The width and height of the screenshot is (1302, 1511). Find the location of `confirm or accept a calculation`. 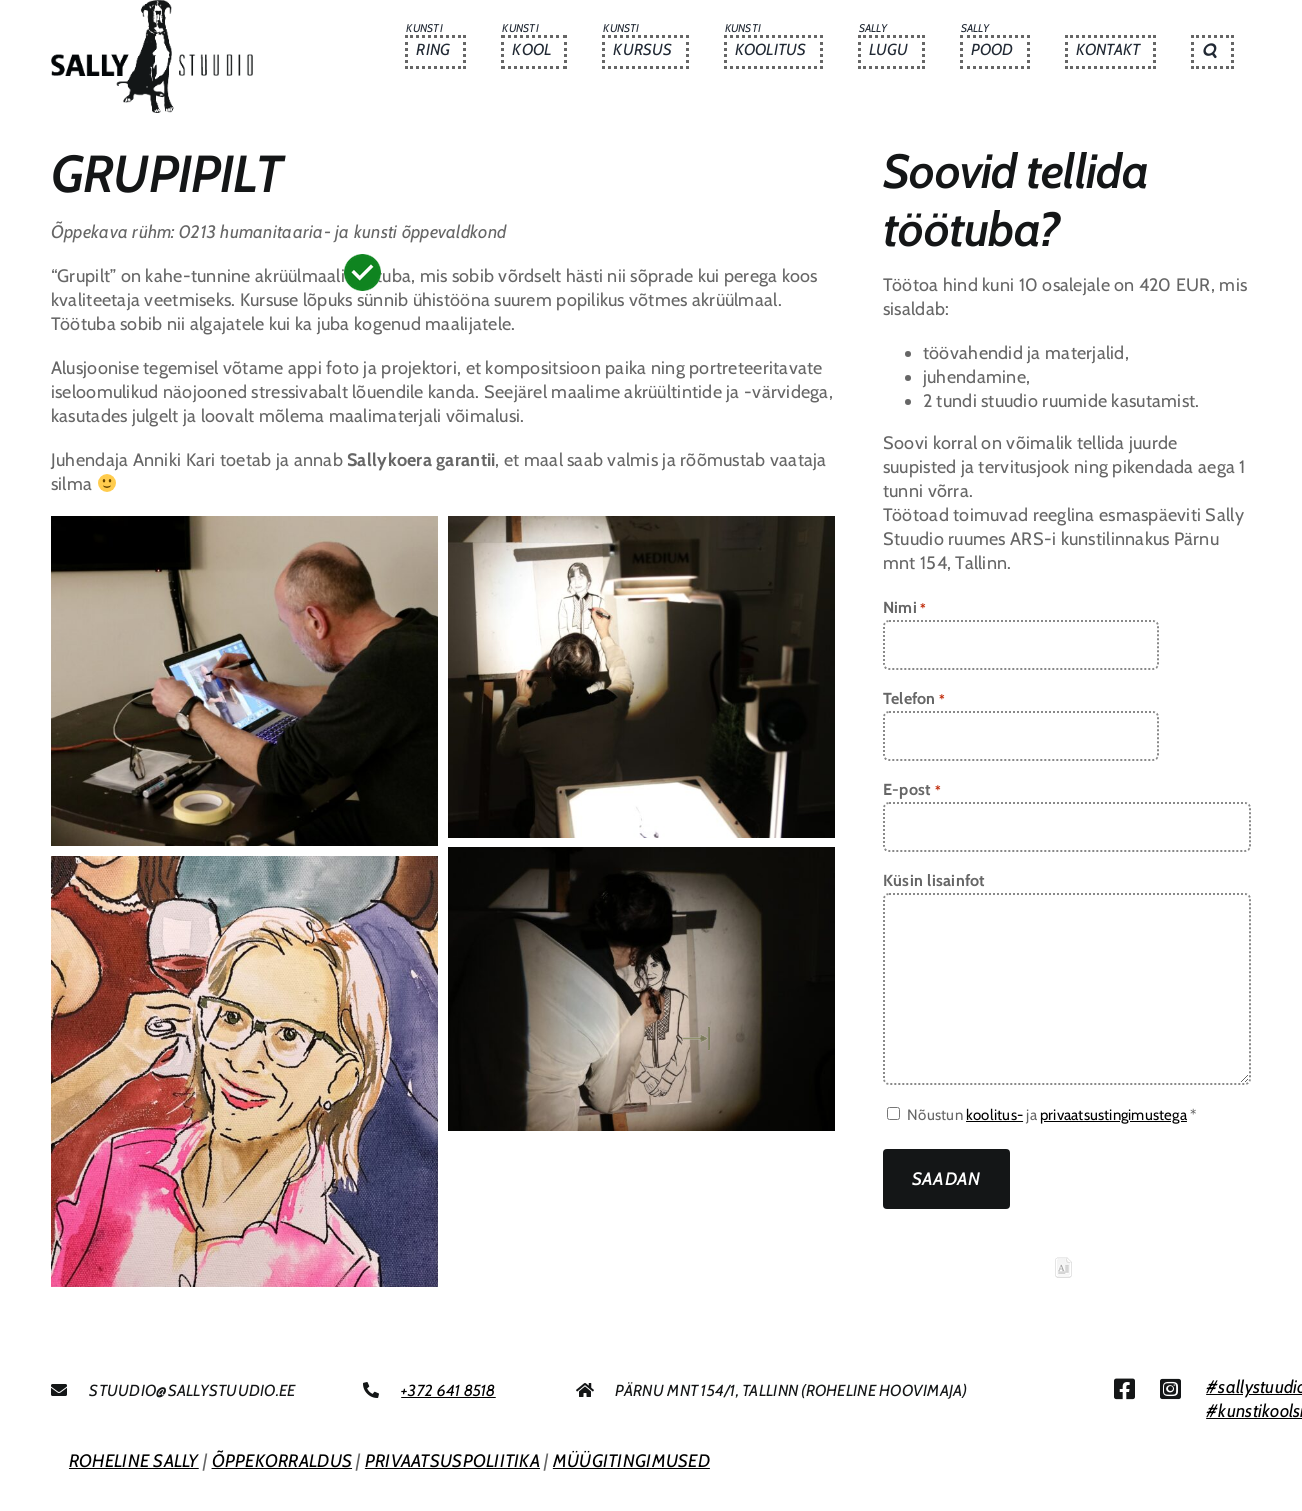

confirm or accept a calculation is located at coordinates (362, 272).